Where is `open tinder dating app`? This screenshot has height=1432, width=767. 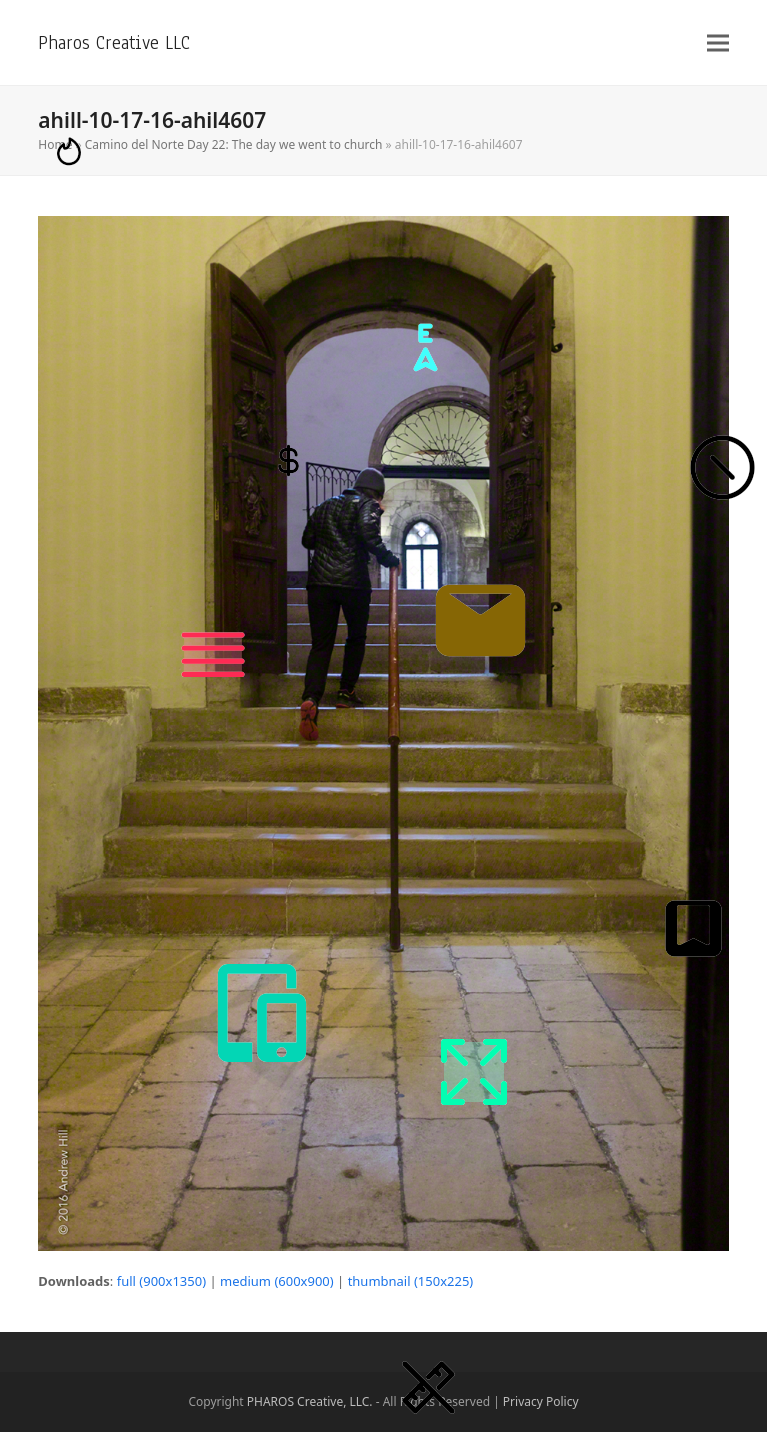 open tinder dating app is located at coordinates (69, 152).